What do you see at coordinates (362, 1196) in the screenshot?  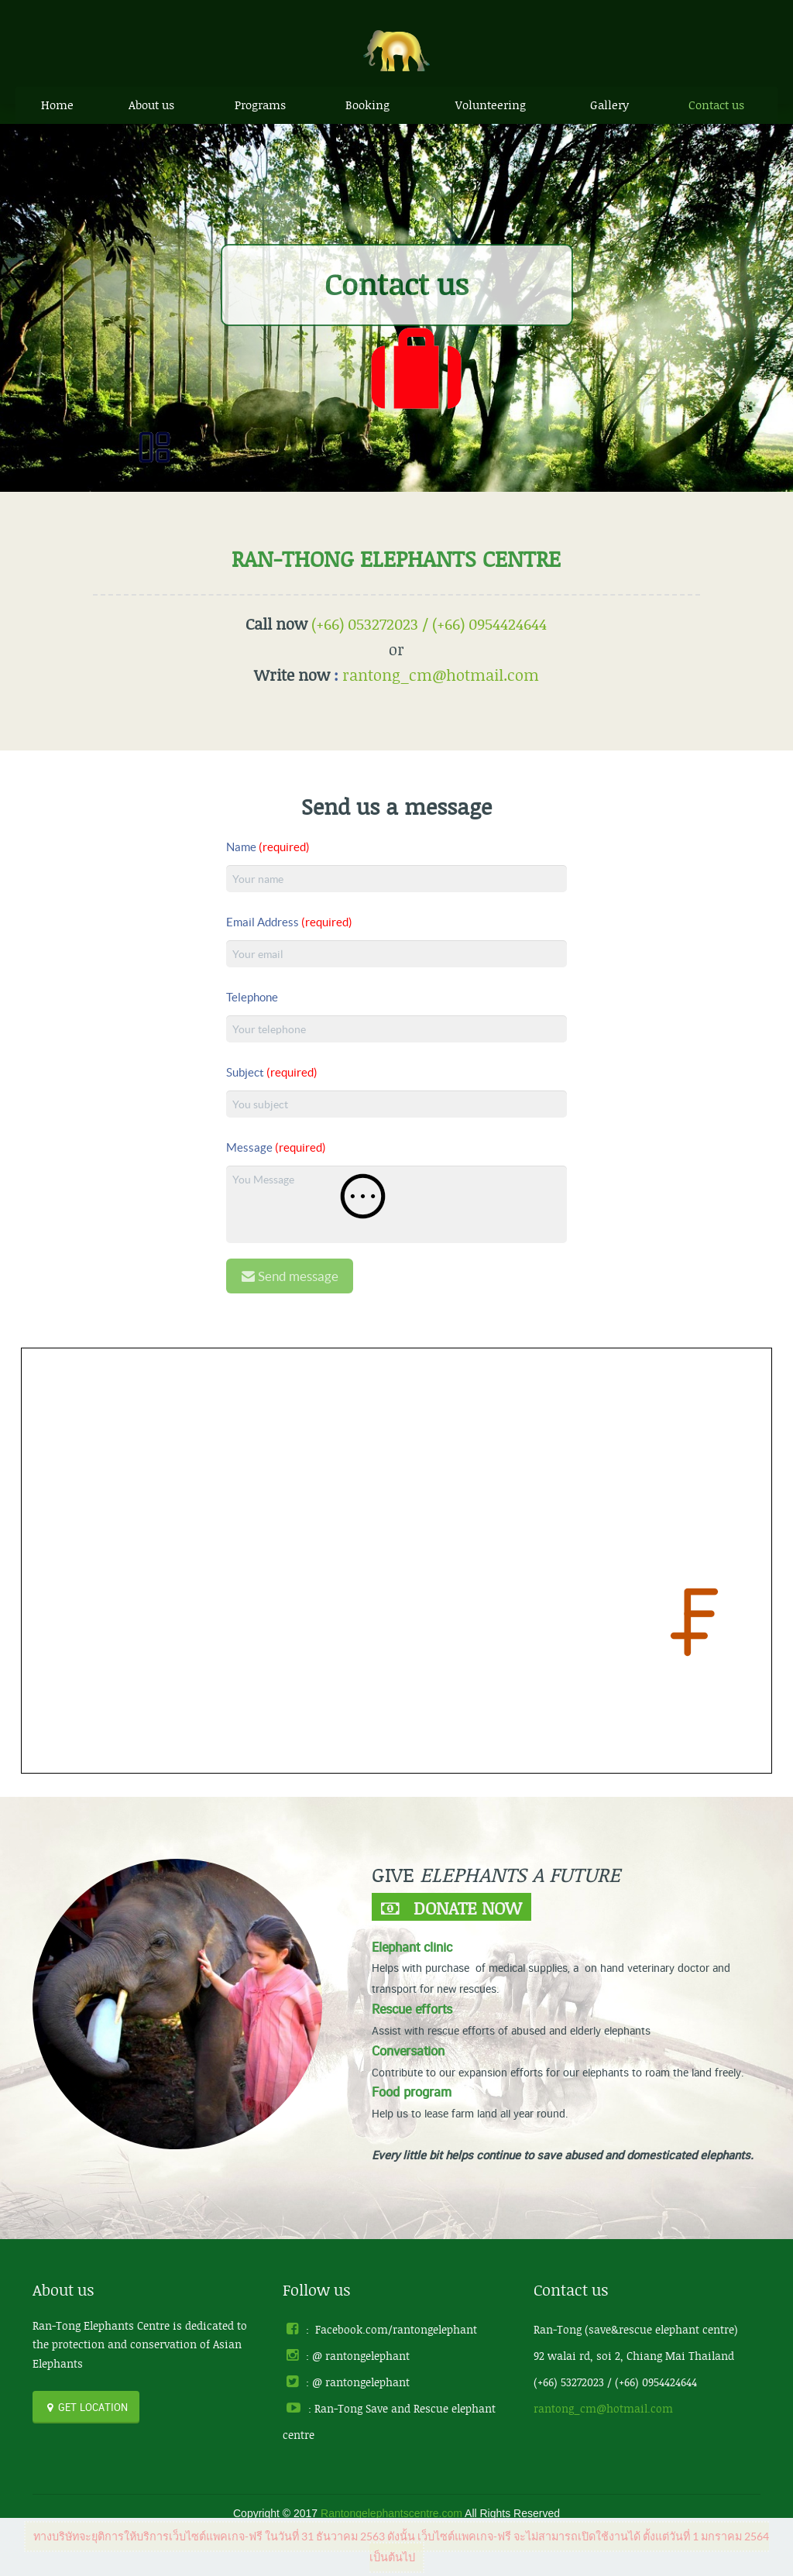 I see `view more options` at bounding box center [362, 1196].